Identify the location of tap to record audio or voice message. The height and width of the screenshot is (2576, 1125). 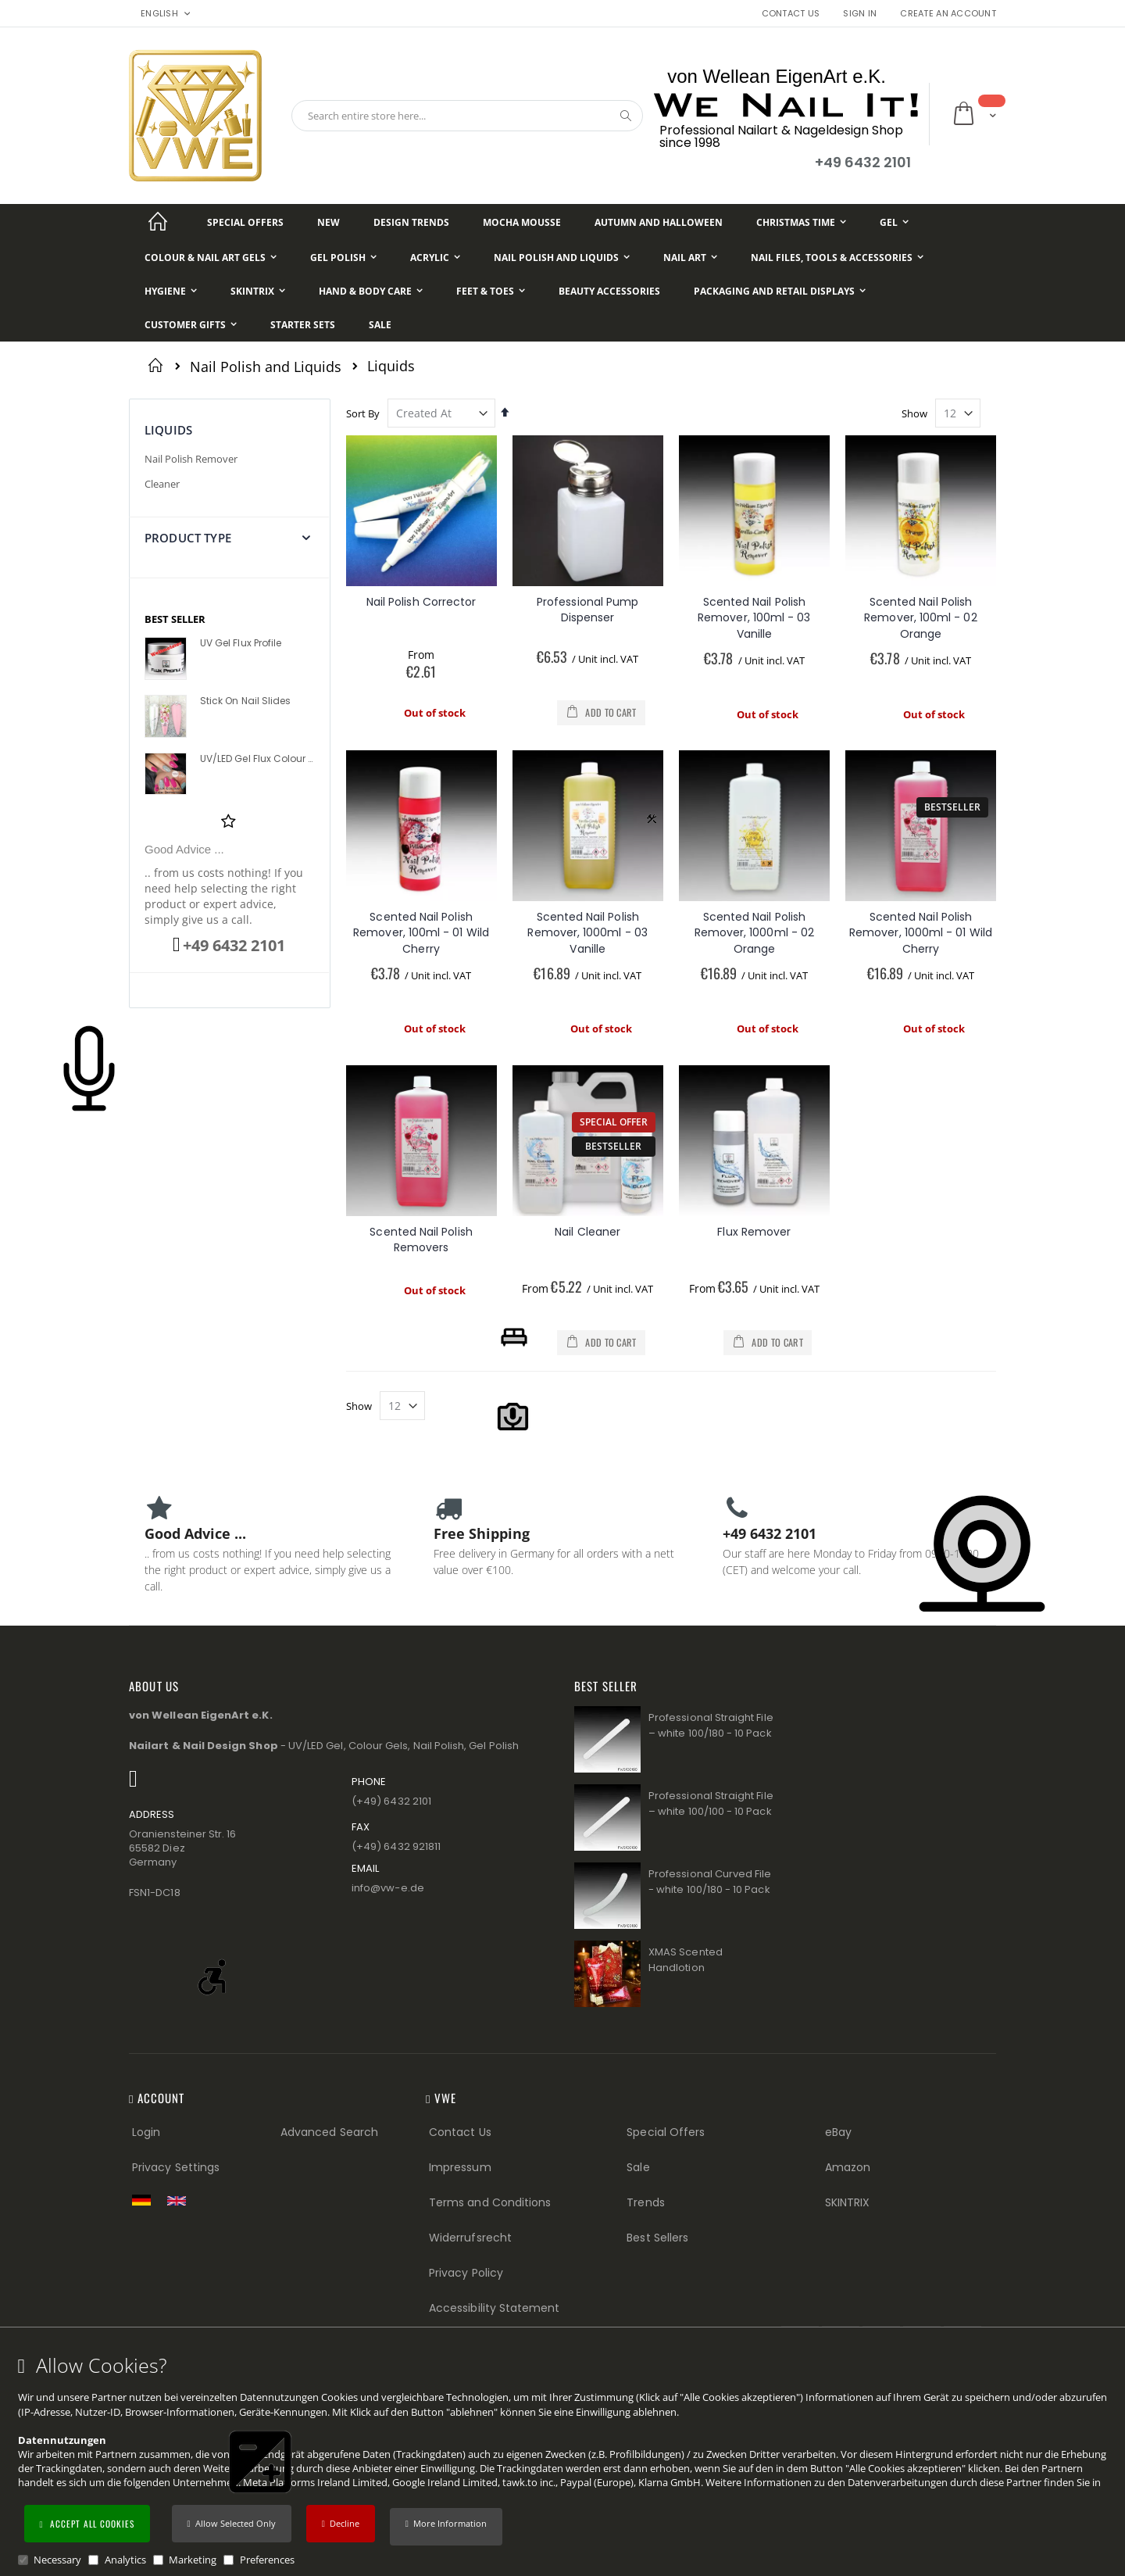
(89, 1068).